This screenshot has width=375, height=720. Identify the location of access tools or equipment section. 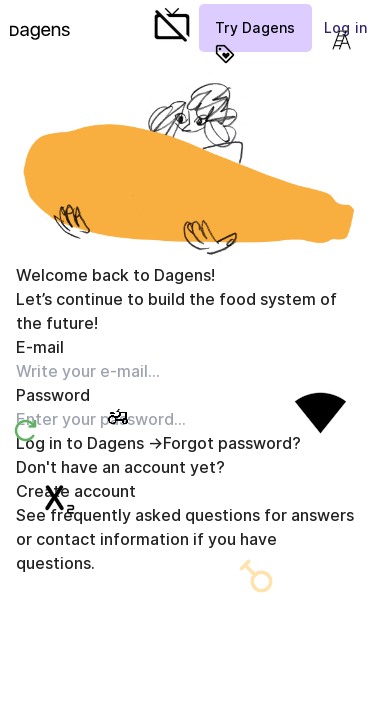
(342, 40).